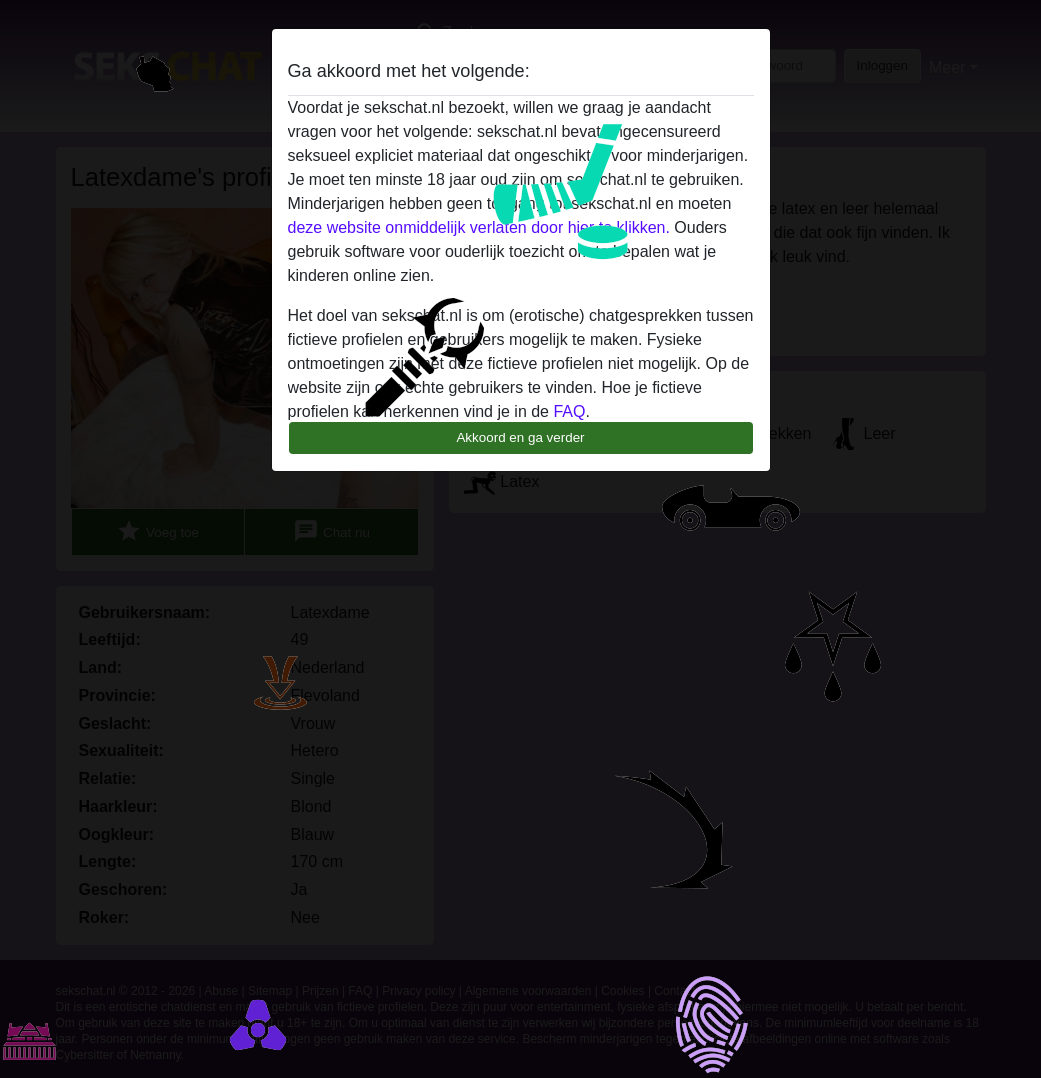 The image size is (1041, 1078). What do you see at coordinates (831, 646) in the screenshot?
I see `indicates a dissolving or expiring bonus` at bounding box center [831, 646].